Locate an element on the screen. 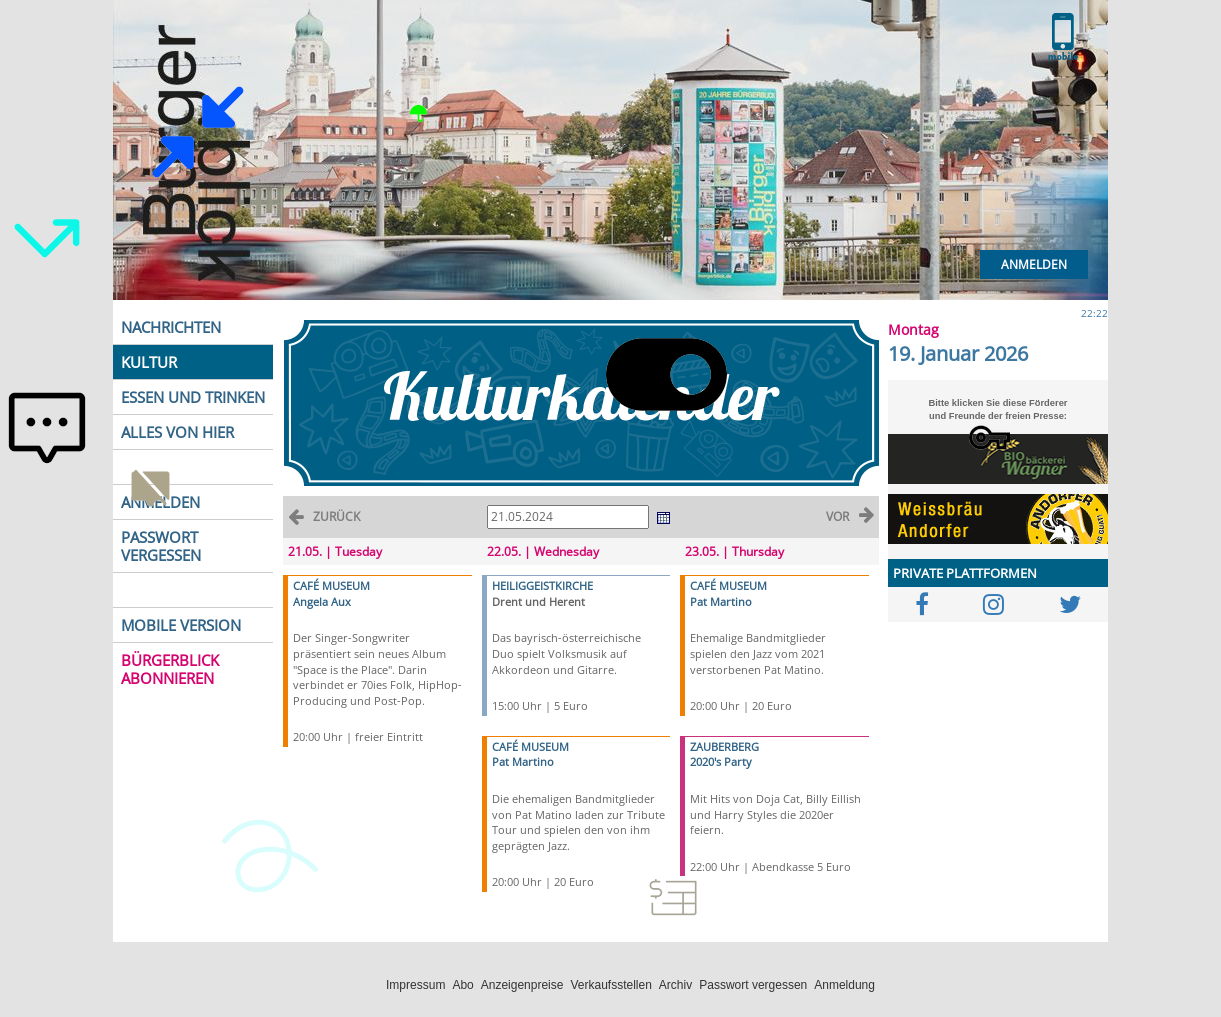 The image size is (1221, 1017). open chat or messaging is located at coordinates (47, 425).